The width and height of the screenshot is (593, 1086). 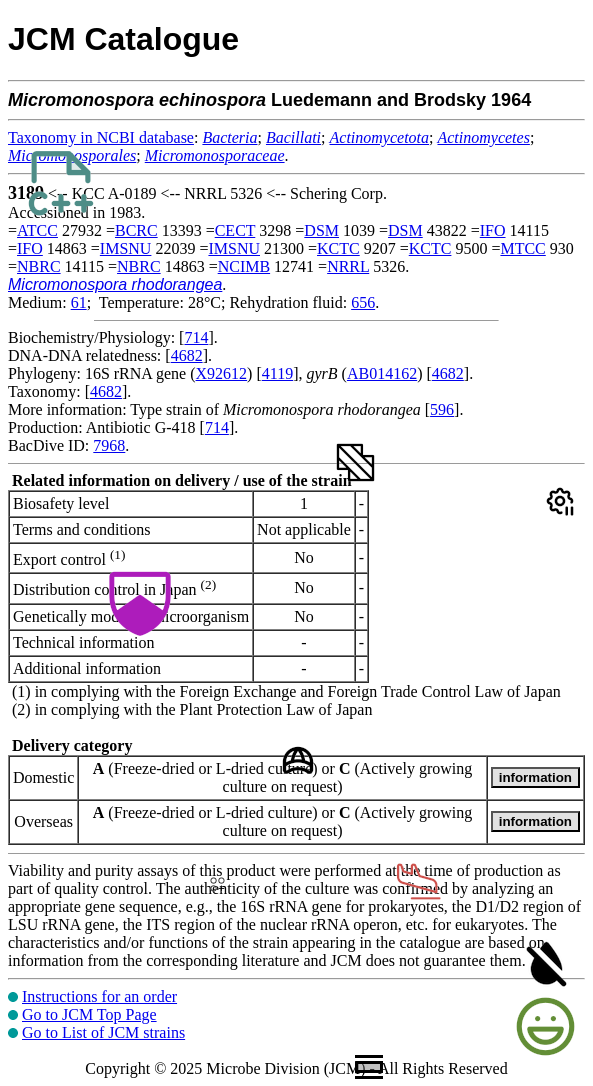 What do you see at coordinates (546, 963) in the screenshot?
I see `reset or remove color formatting` at bounding box center [546, 963].